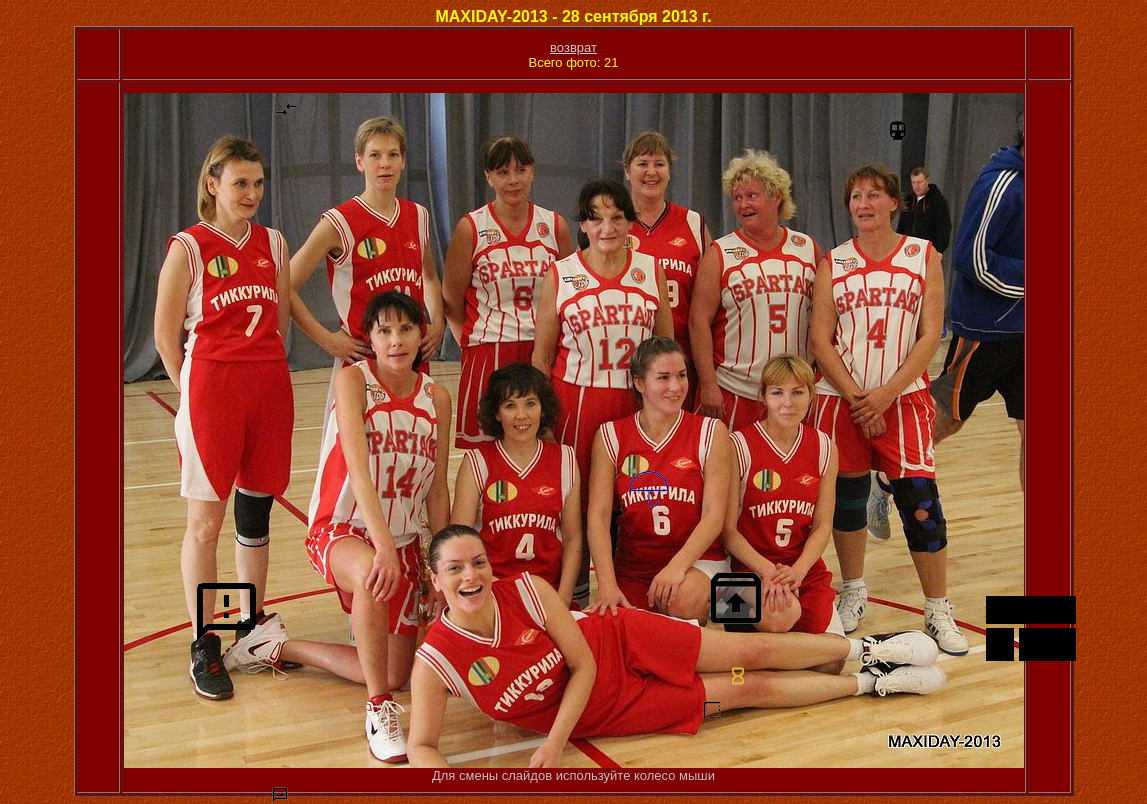 The width and height of the screenshot is (1147, 804). I want to click on customize border style for a selected element, so click(712, 710).